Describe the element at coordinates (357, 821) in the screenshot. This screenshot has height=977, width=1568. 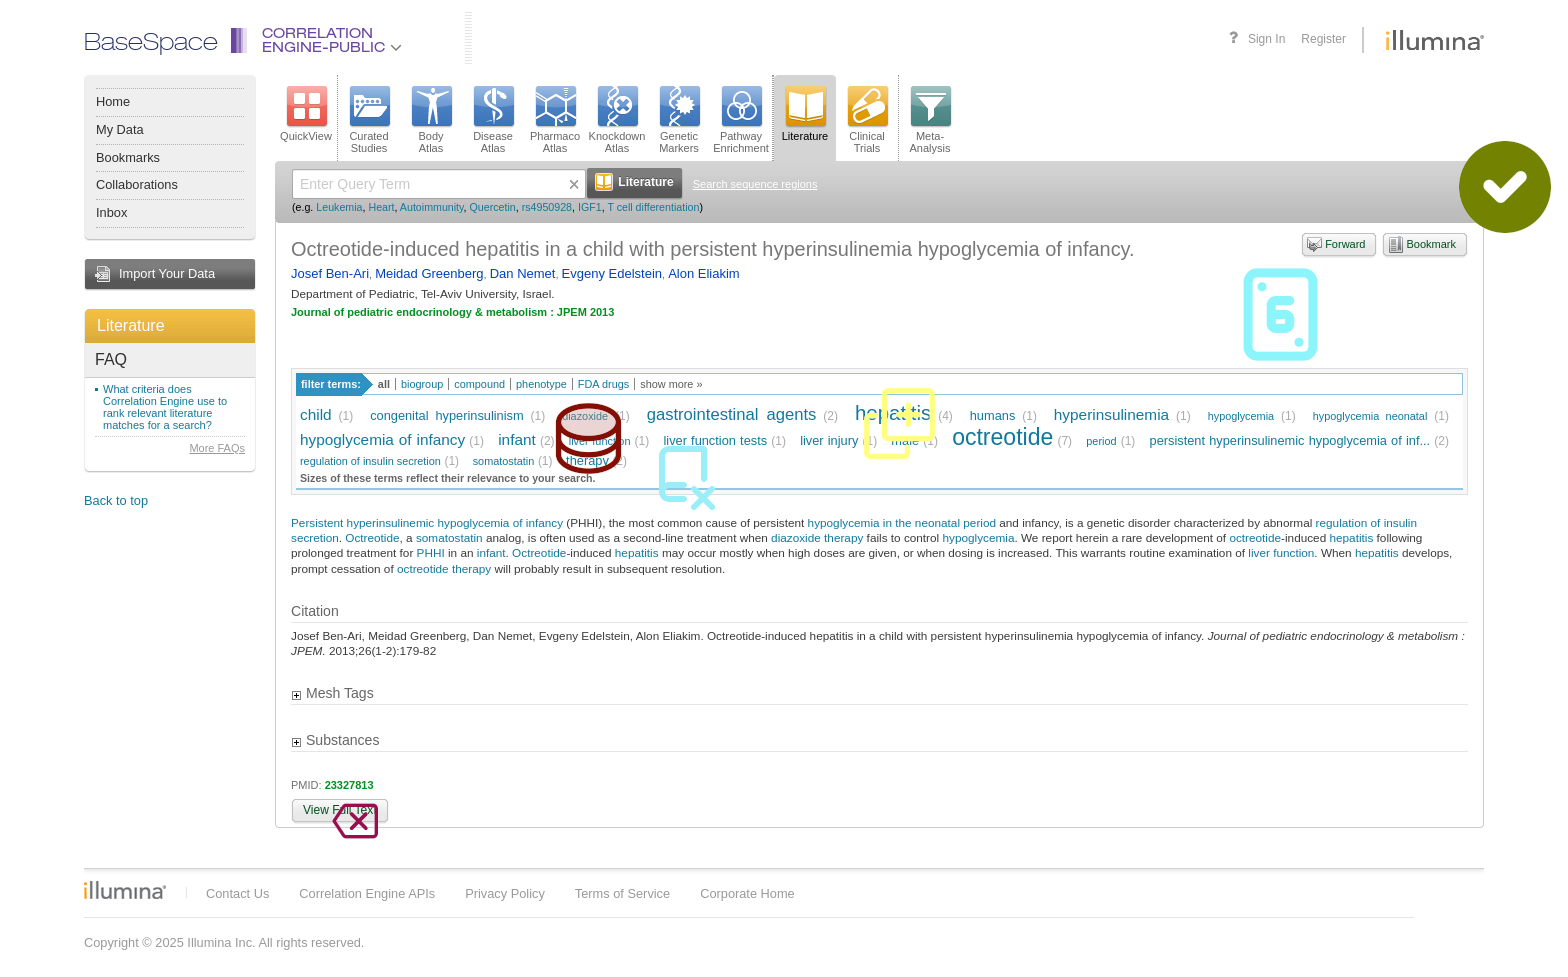
I see `delete the last character entered` at that location.